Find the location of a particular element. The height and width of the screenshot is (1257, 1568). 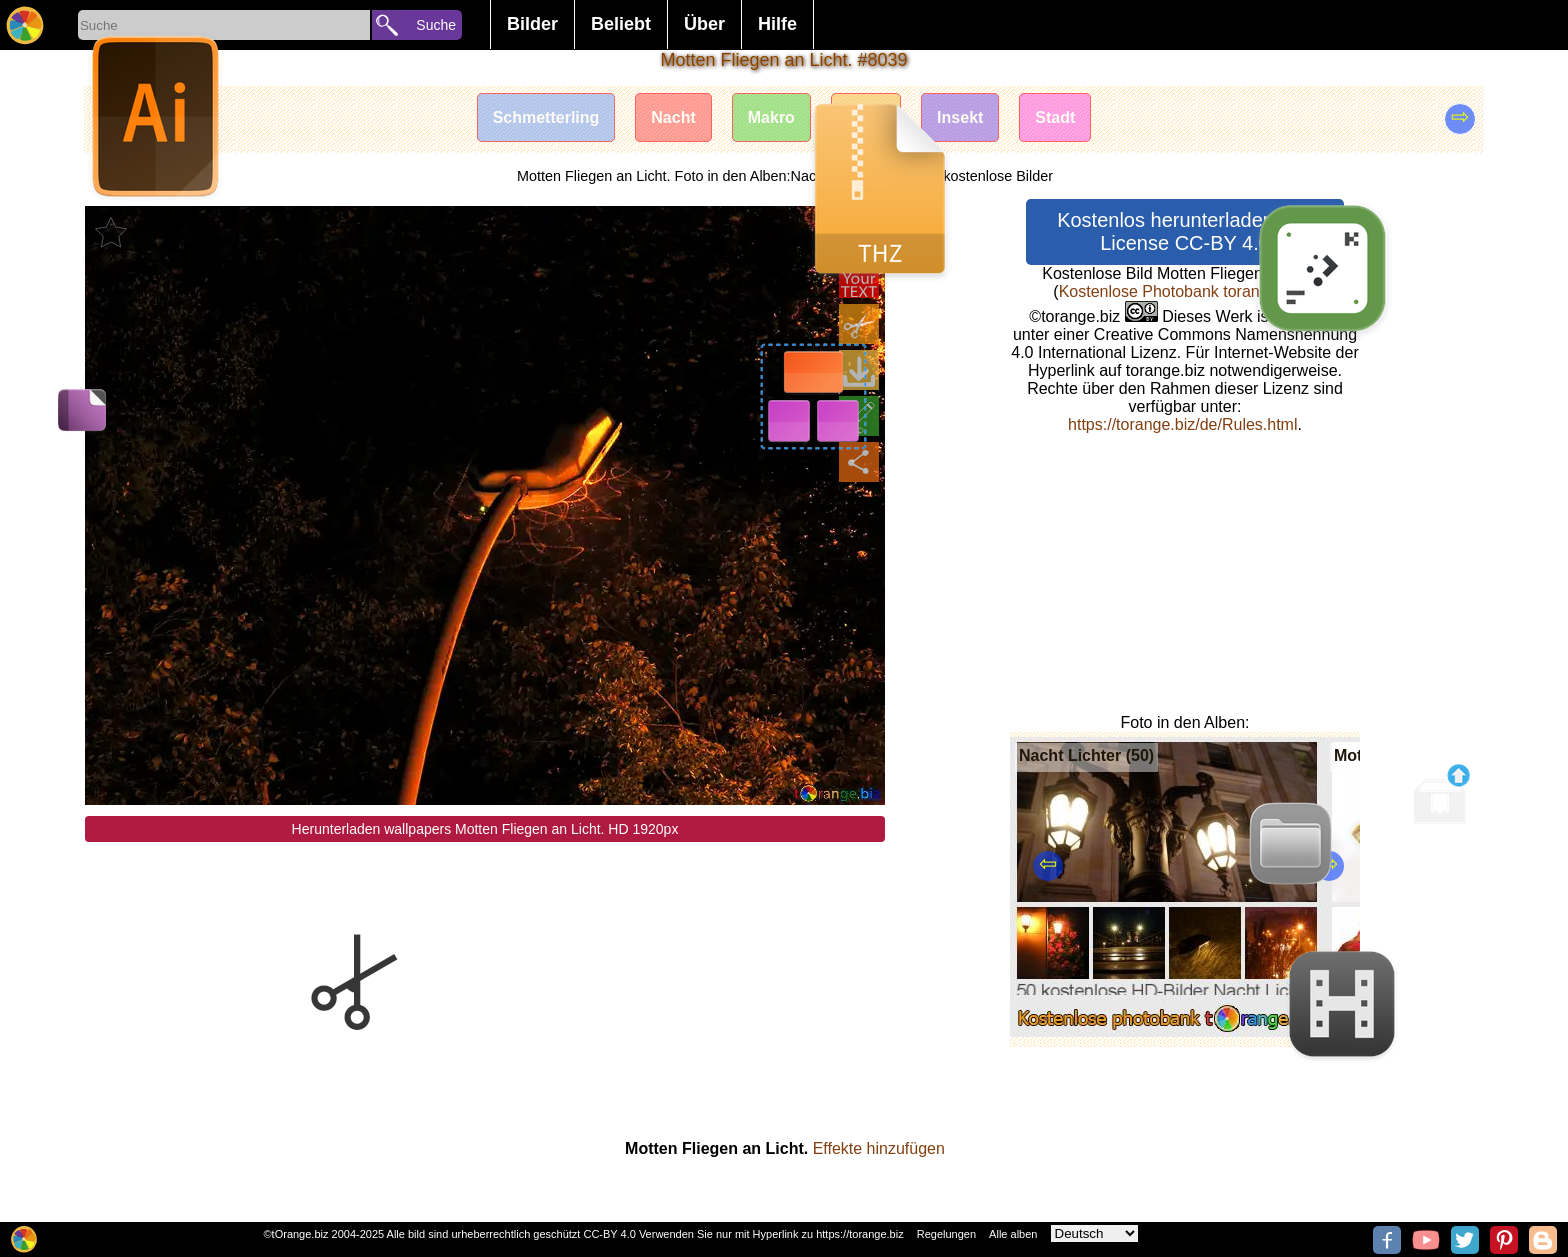

open the files app to browse documents is located at coordinates (1290, 843).